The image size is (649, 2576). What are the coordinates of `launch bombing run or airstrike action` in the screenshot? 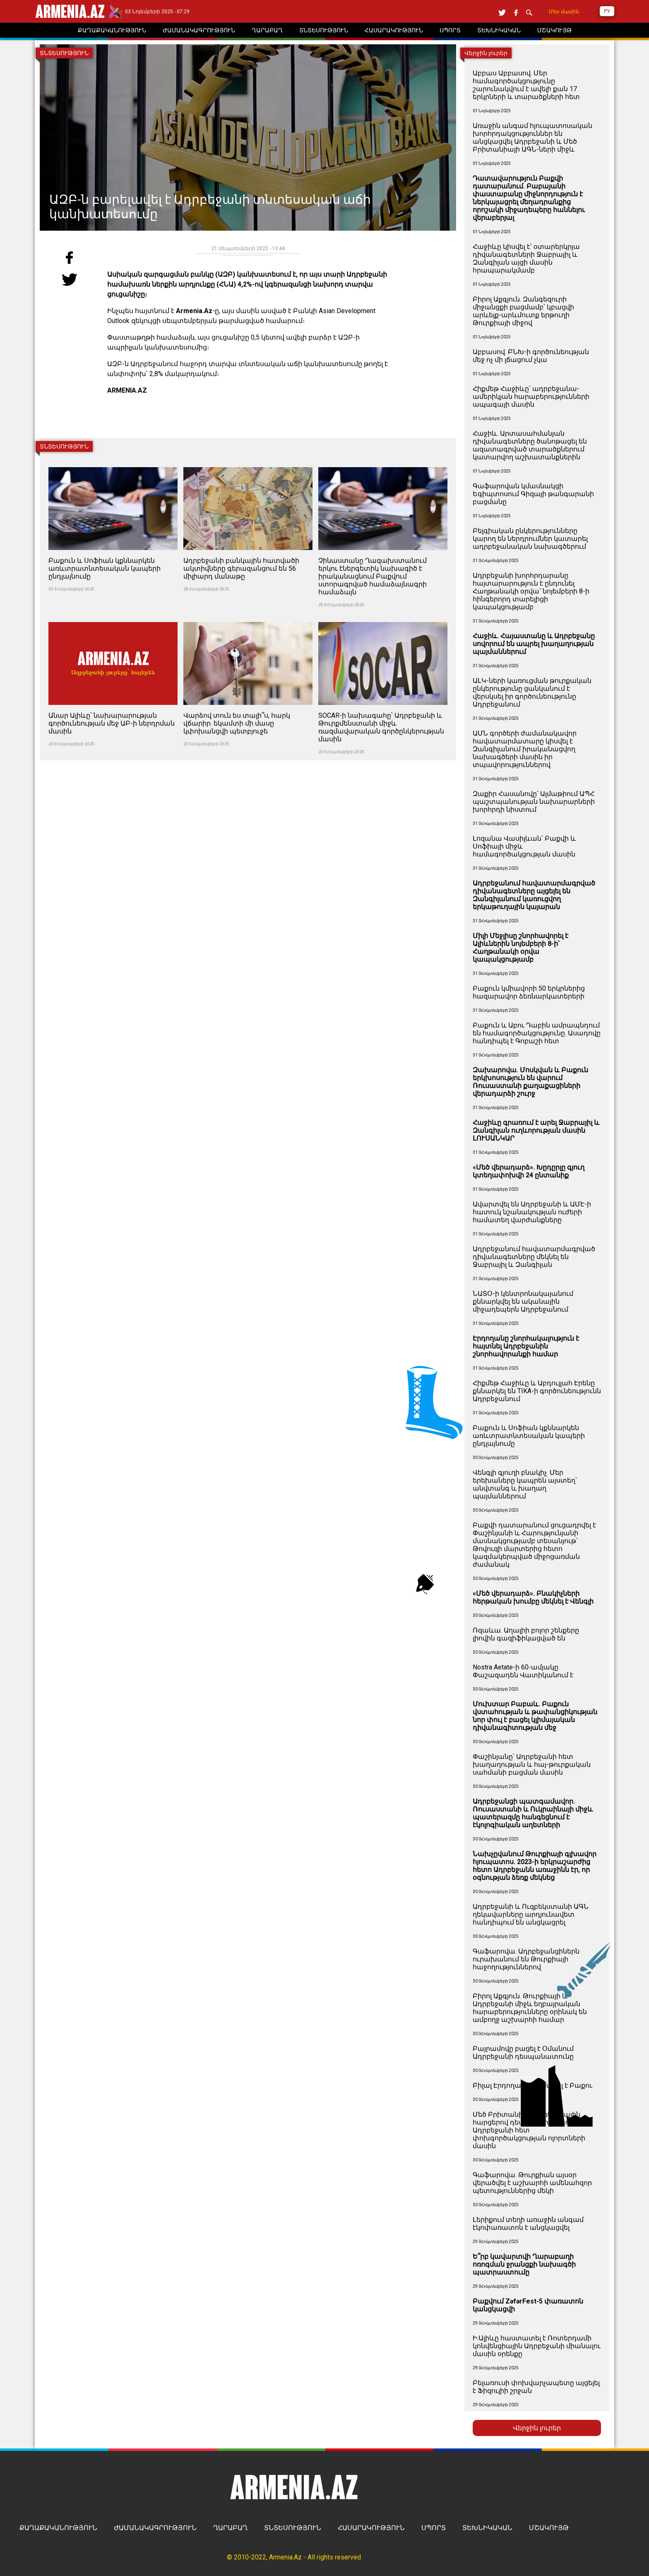 It's located at (425, 1584).